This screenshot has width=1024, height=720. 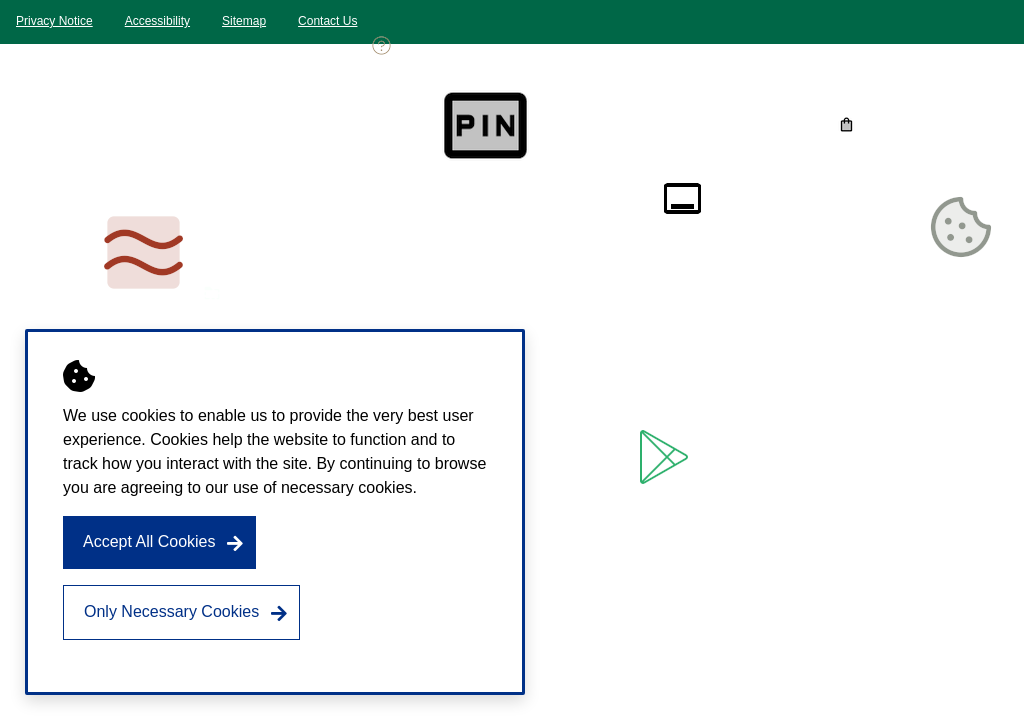 What do you see at coordinates (659, 457) in the screenshot?
I see `open google play store` at bounding box center [659, 457].